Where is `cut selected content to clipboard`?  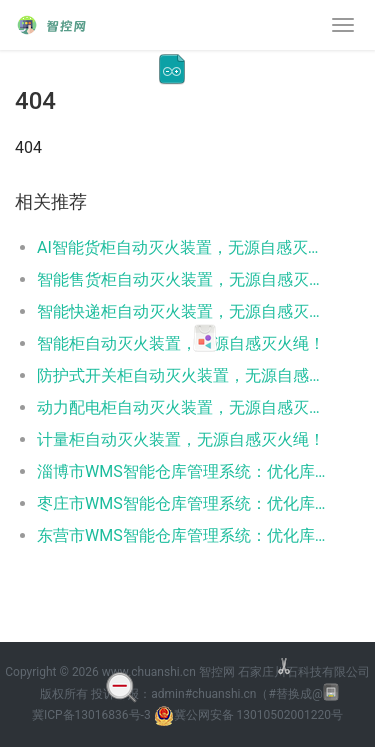
cut selected content to clipboard is located at coordinates (284, 666).